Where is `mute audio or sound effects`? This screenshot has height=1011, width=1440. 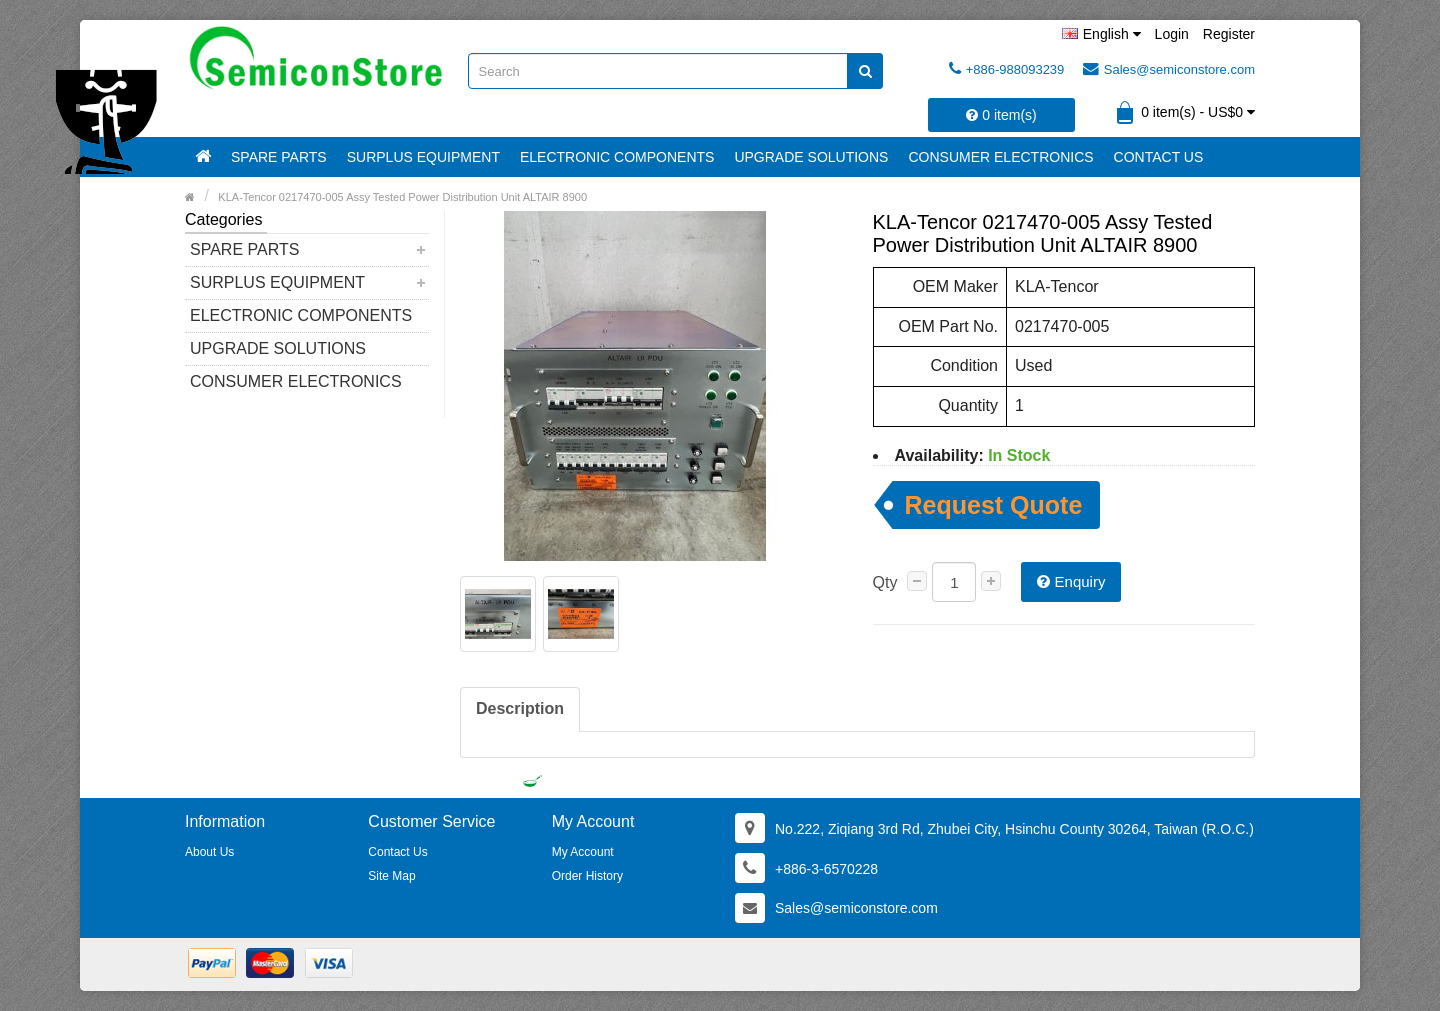
mute audio or sound effects is located at coordinates (106, 122).